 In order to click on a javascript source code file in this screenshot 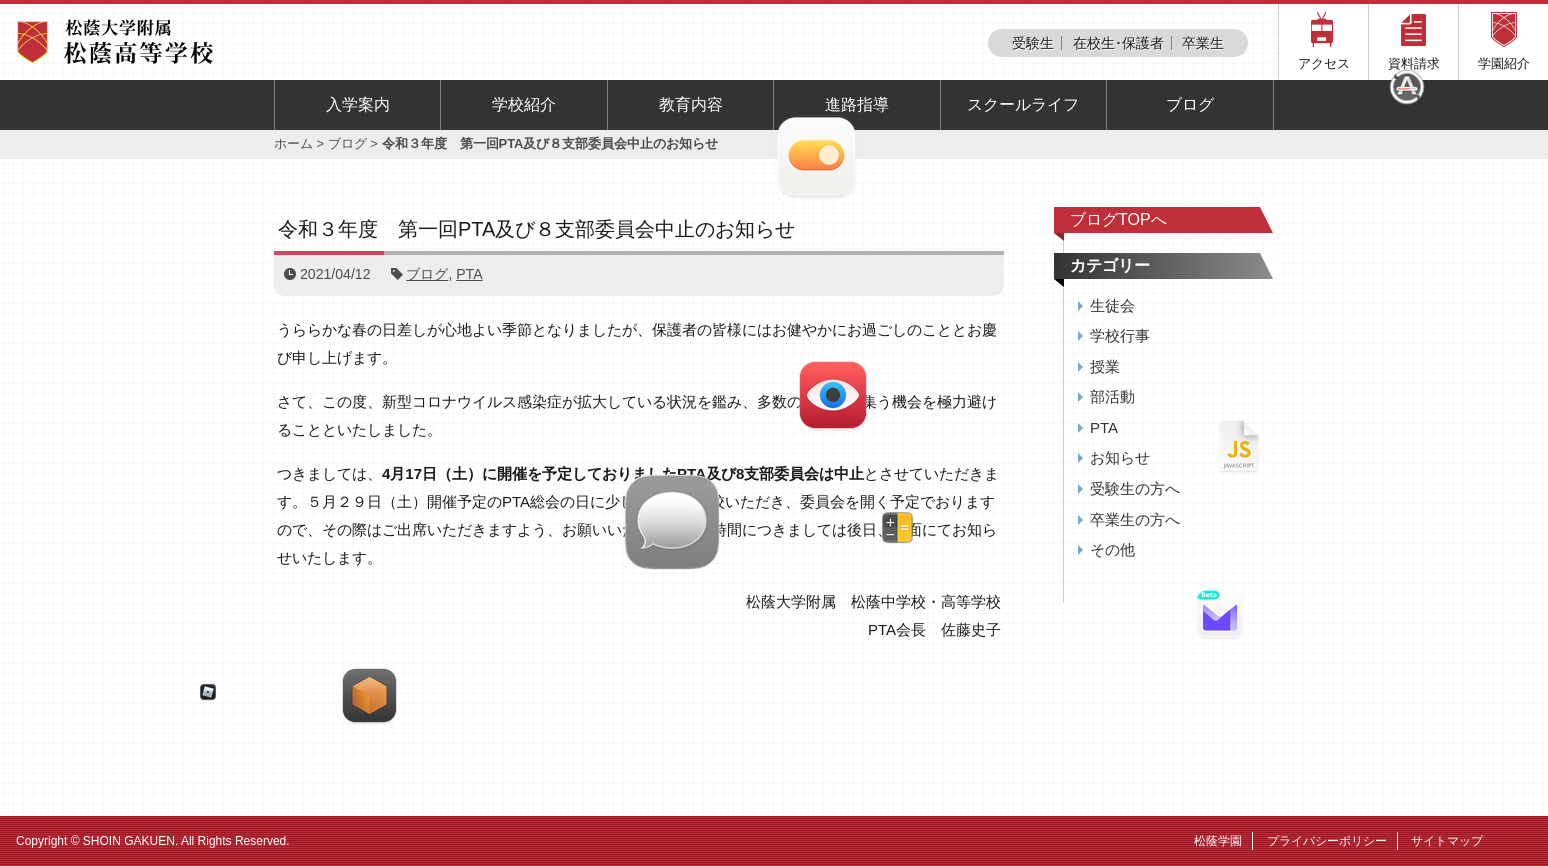, I will do `click(1239, 447)`.